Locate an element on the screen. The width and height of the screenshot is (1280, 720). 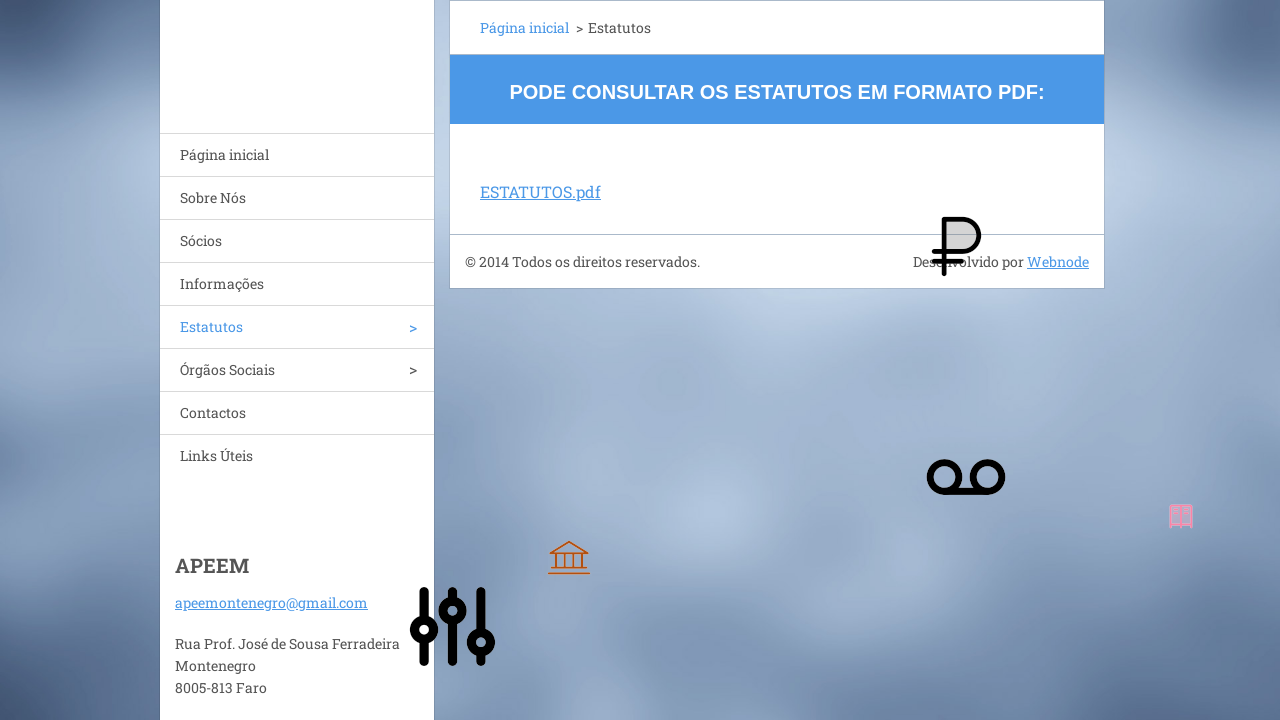
access storage lockers is located at coordinates (1181, 516).